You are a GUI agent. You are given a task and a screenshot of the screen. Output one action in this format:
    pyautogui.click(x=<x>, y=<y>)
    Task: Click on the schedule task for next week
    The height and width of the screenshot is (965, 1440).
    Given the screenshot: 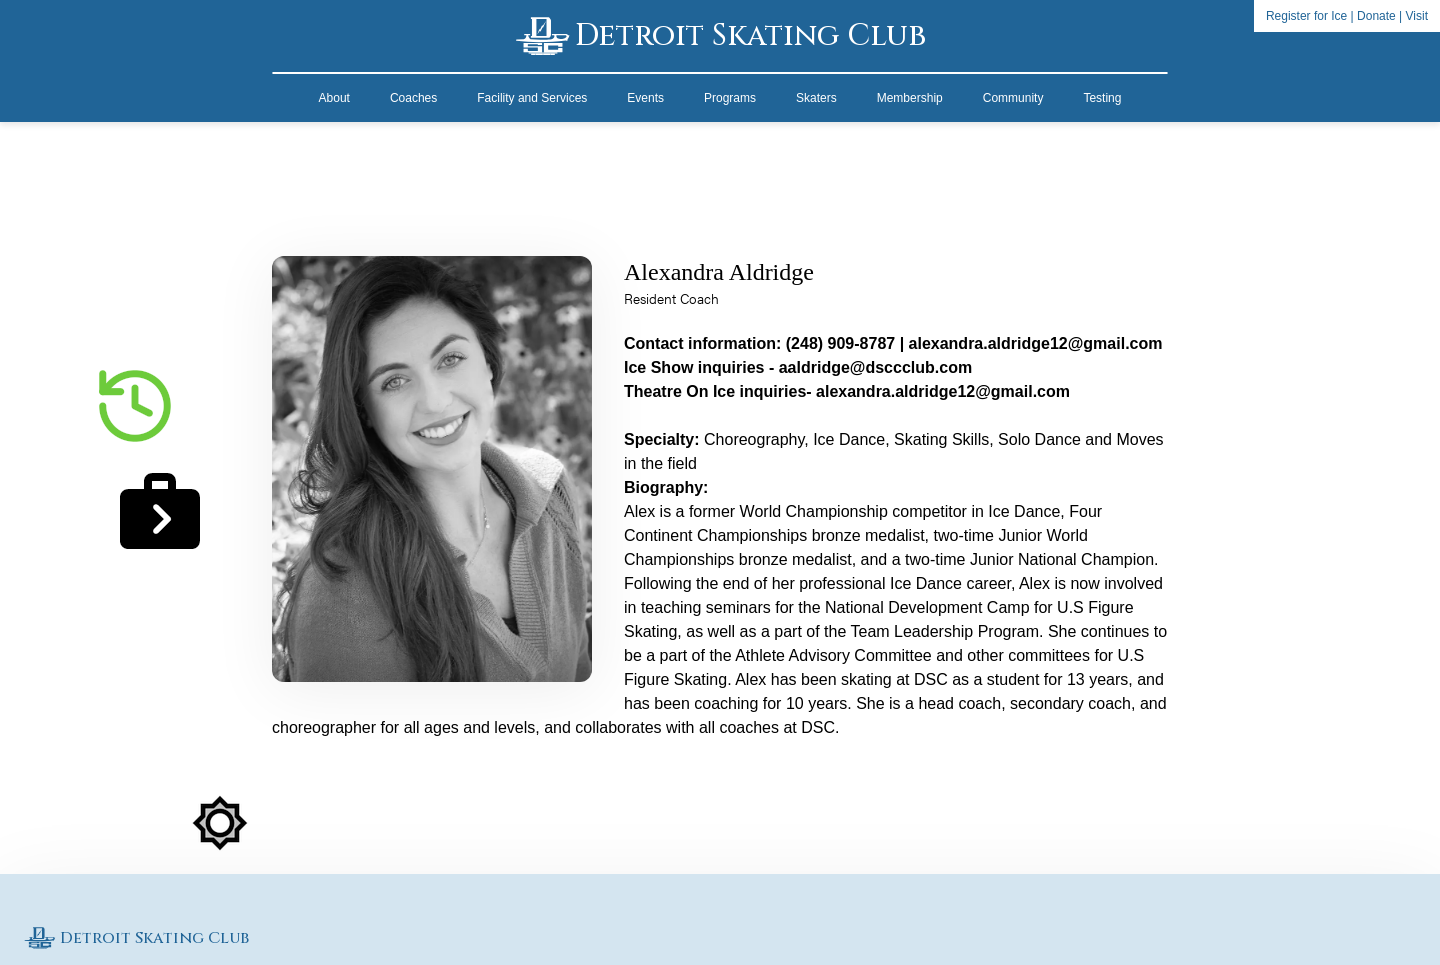 What is the action you would take?
    pyautogui.click(x=160, y=509)
    